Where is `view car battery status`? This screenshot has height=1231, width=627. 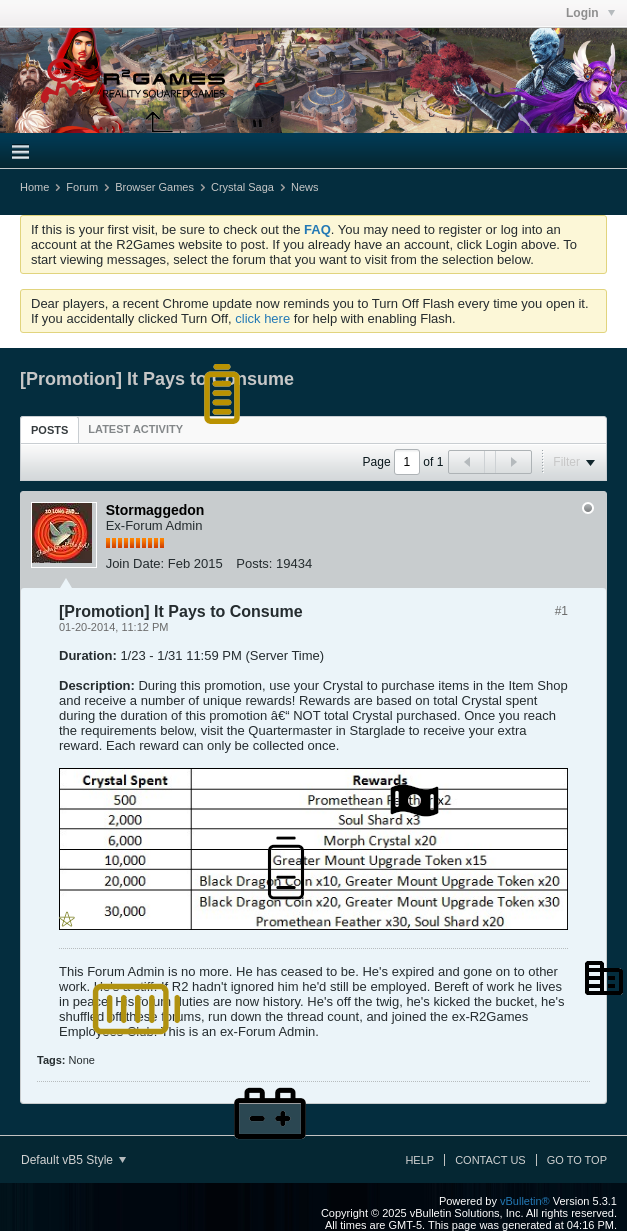 view car battery status is located at coordinates (270, 1116).